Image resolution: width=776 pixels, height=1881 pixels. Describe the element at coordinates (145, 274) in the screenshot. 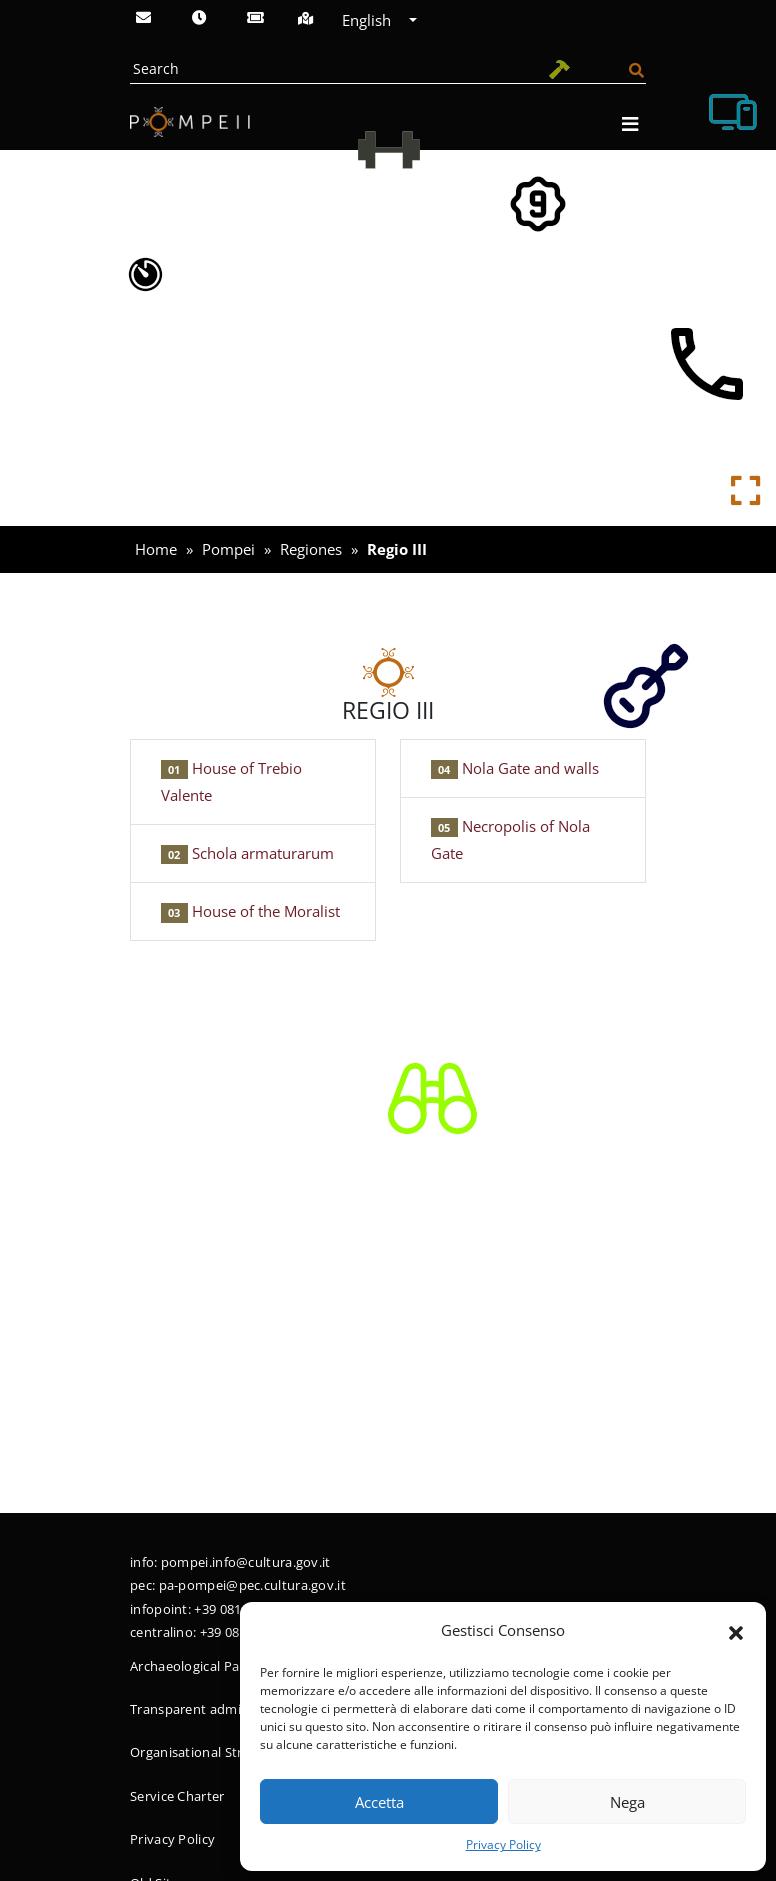

I see `set or start a timer` at that location.